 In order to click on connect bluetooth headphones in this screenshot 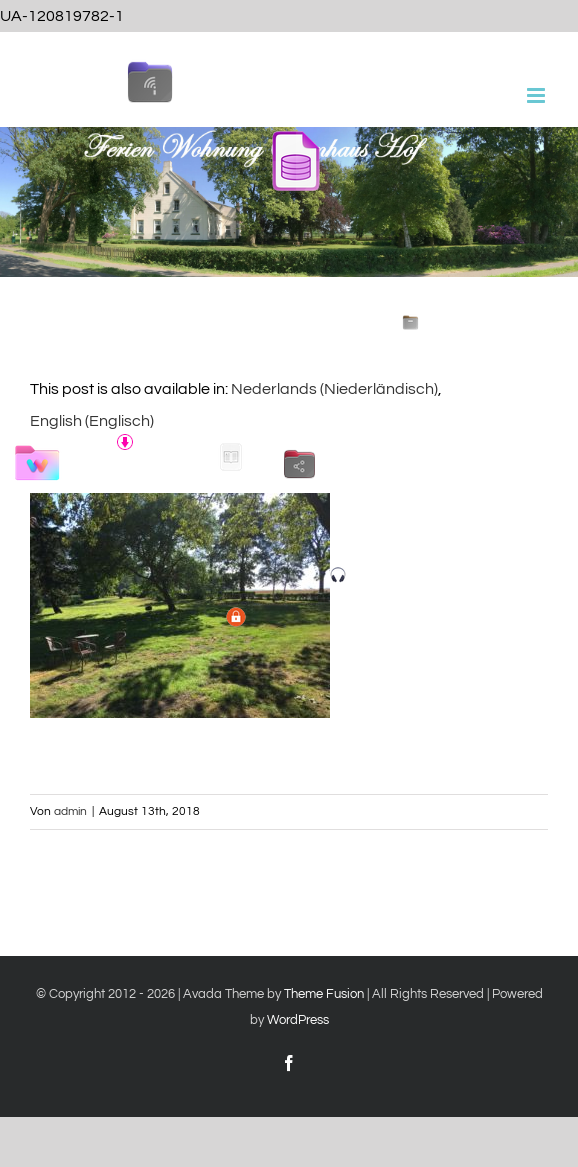, I will do `click(338, 575)`.